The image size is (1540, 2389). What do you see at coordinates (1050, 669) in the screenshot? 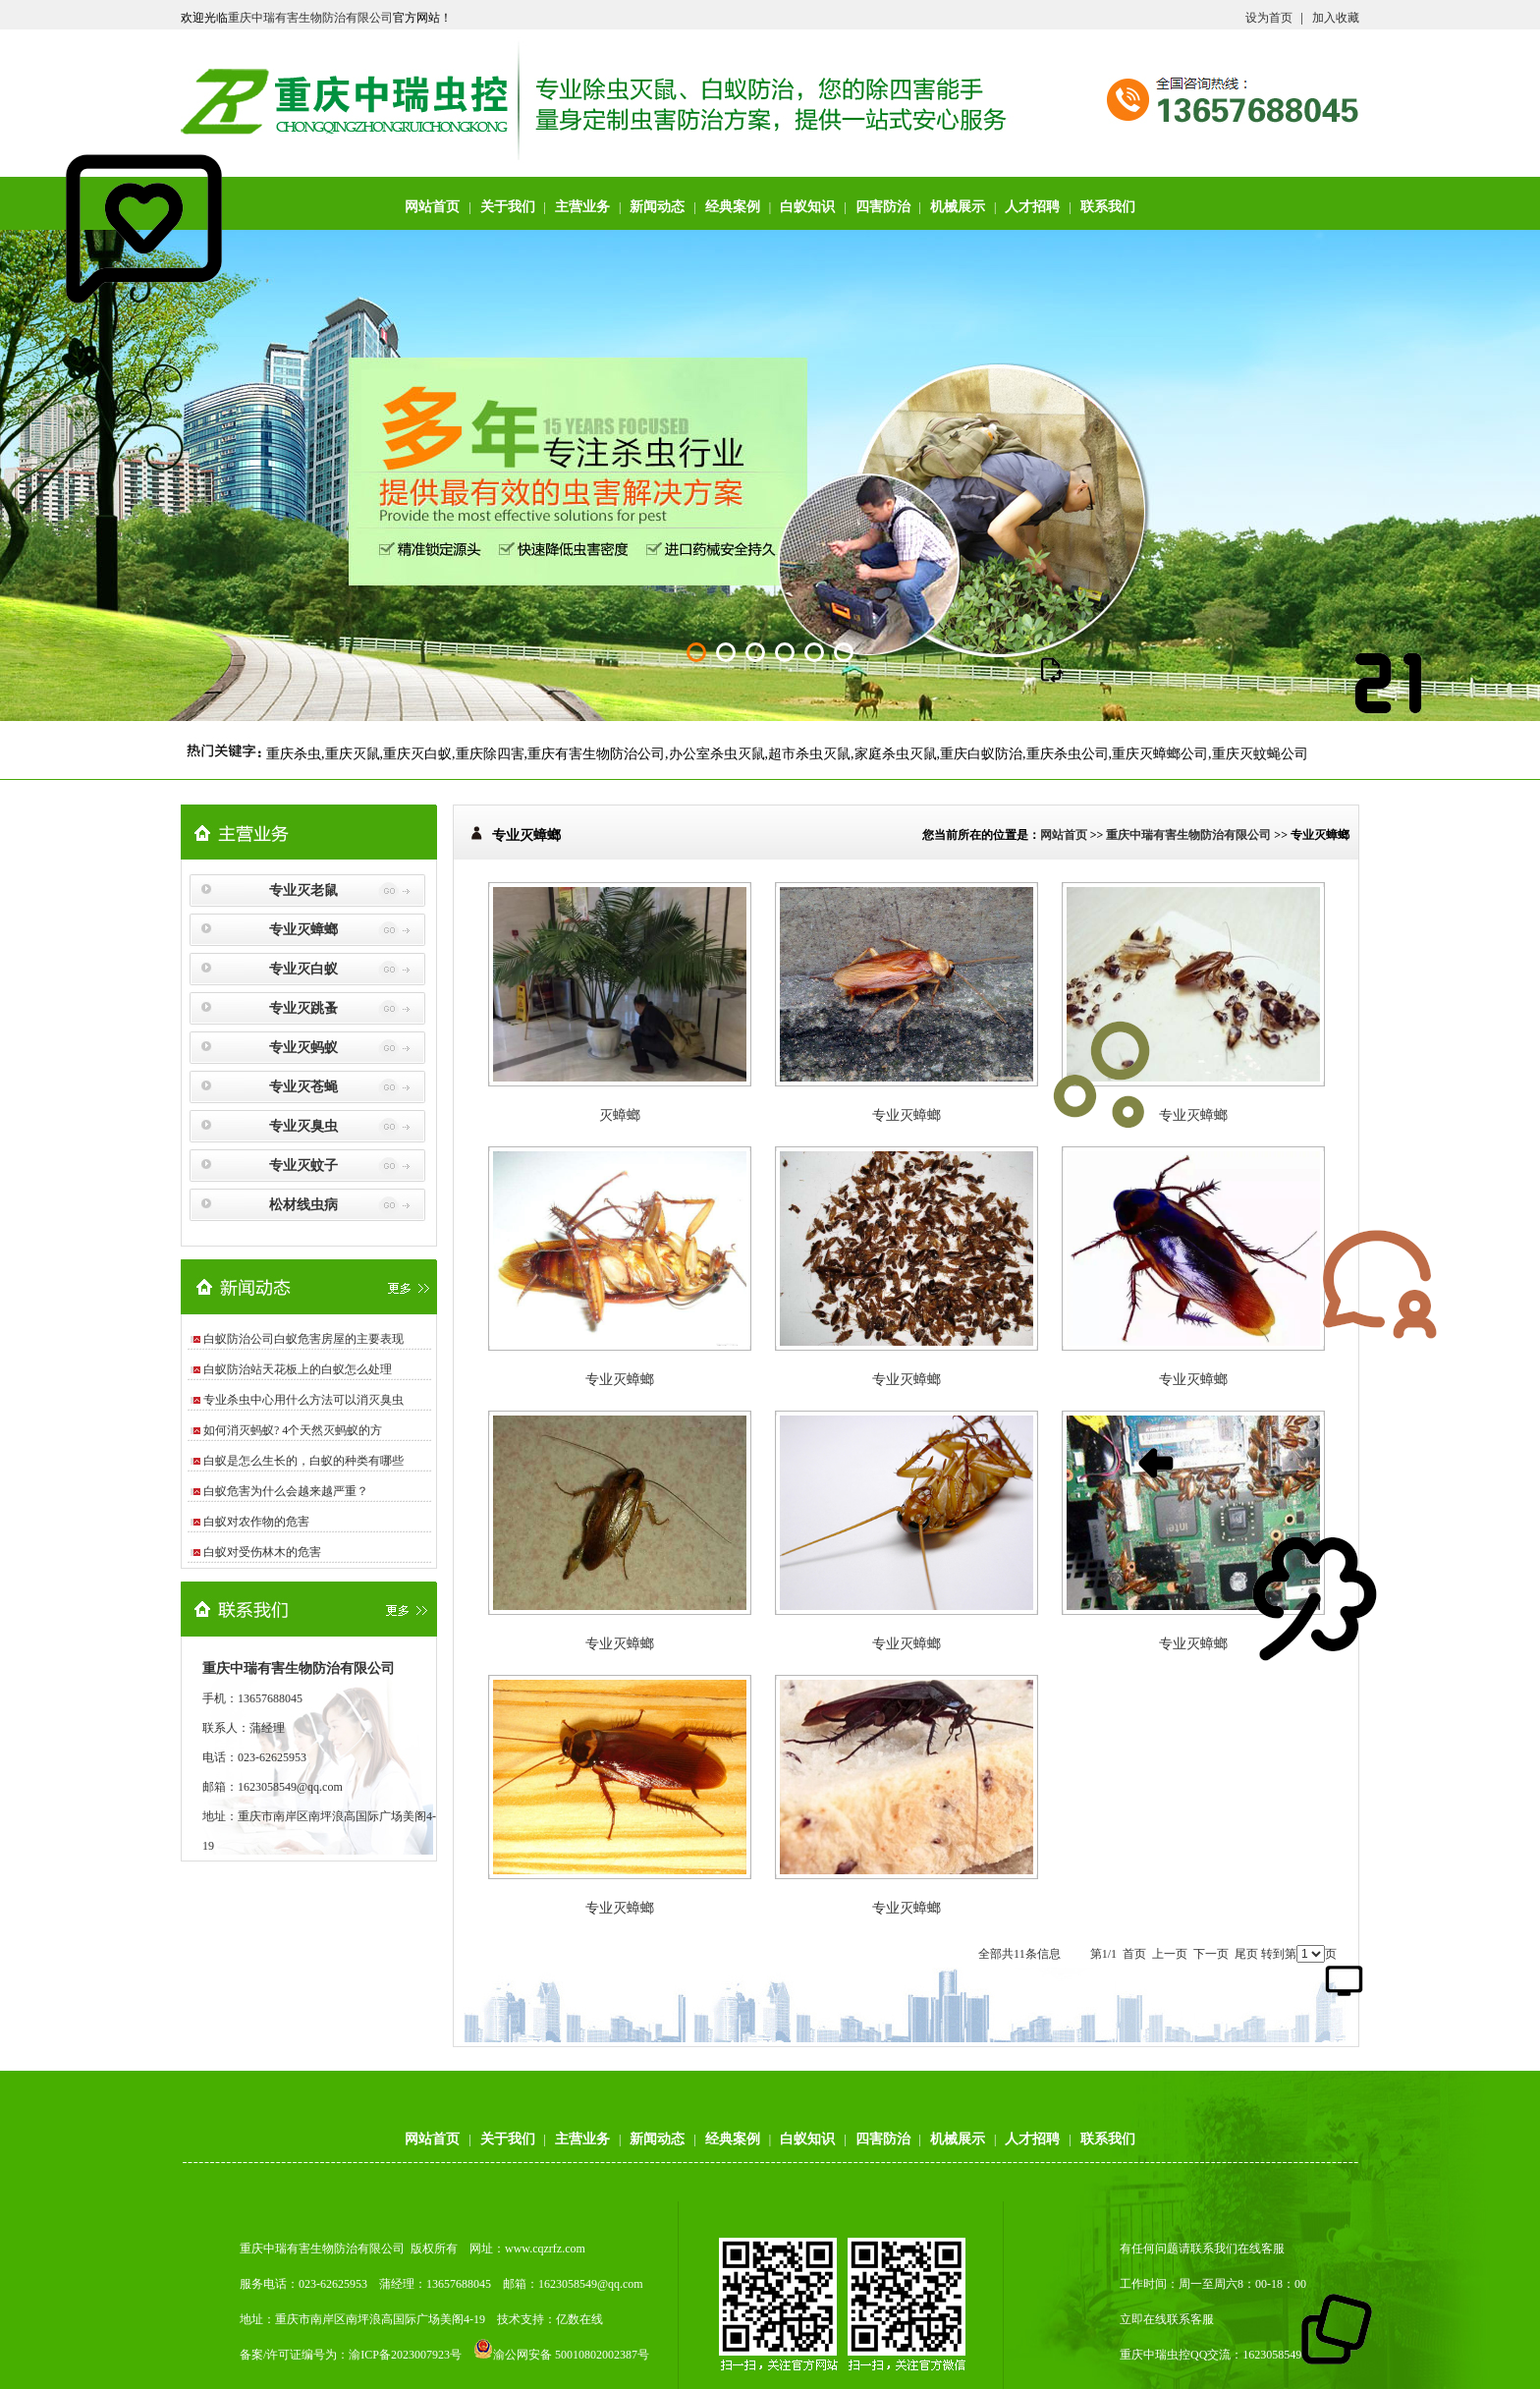
I see `change document orientation between portrait and landscape` at bounding box center [1050, 669].